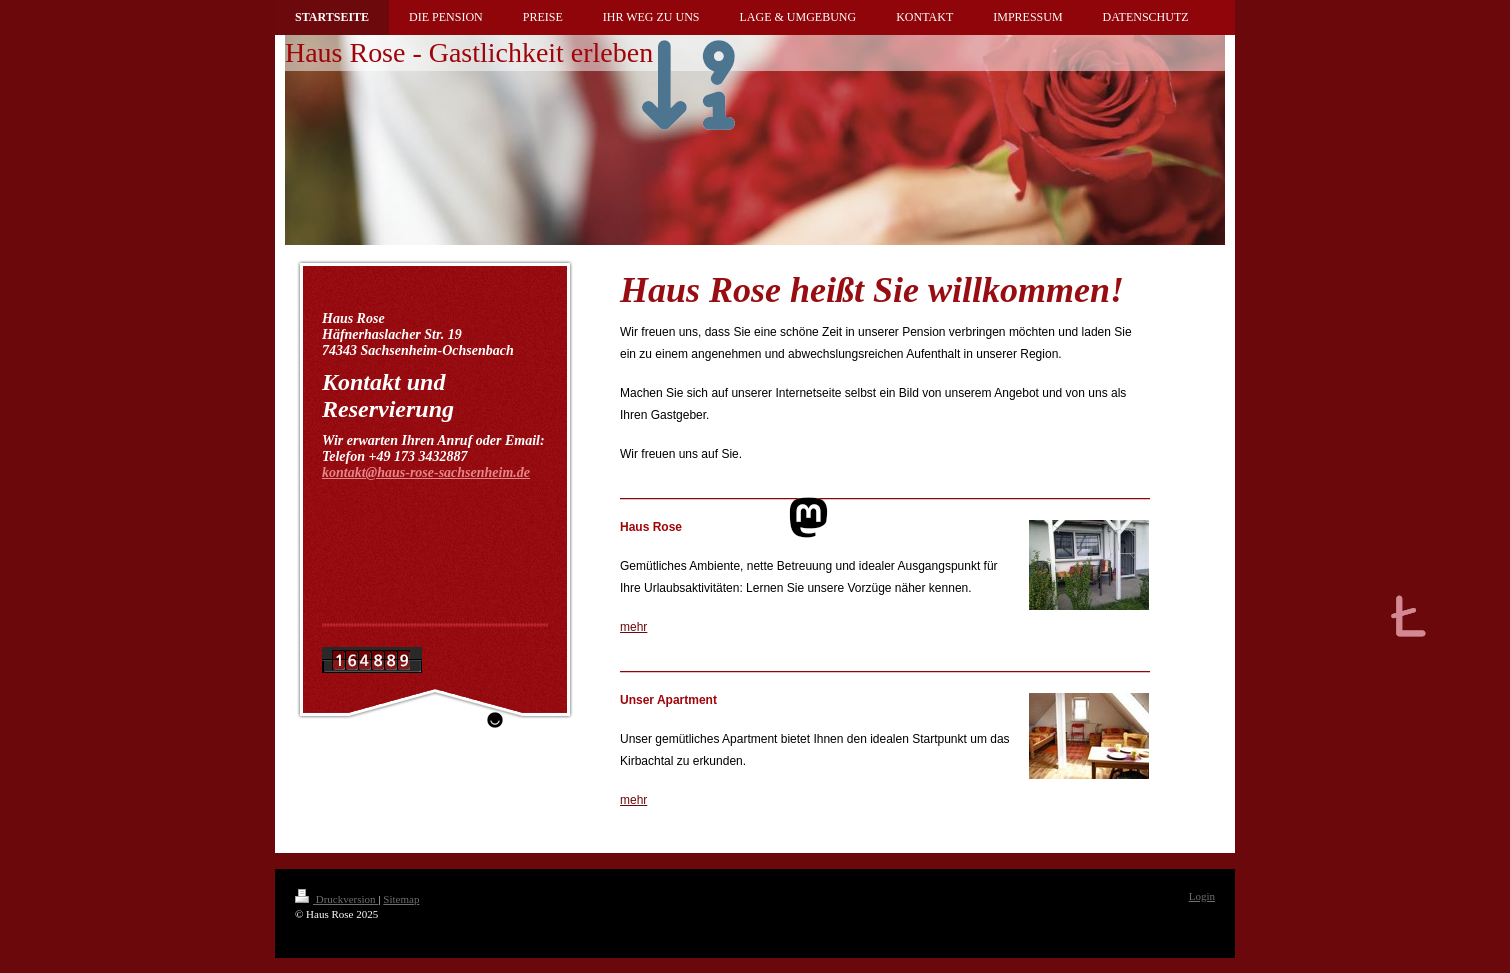 This screenshot has height=973, width=1510. What do you see at coordinates (690, 85) in the screenshot?
I see `sort numbers in descending order` at bounding box center [690, 85].